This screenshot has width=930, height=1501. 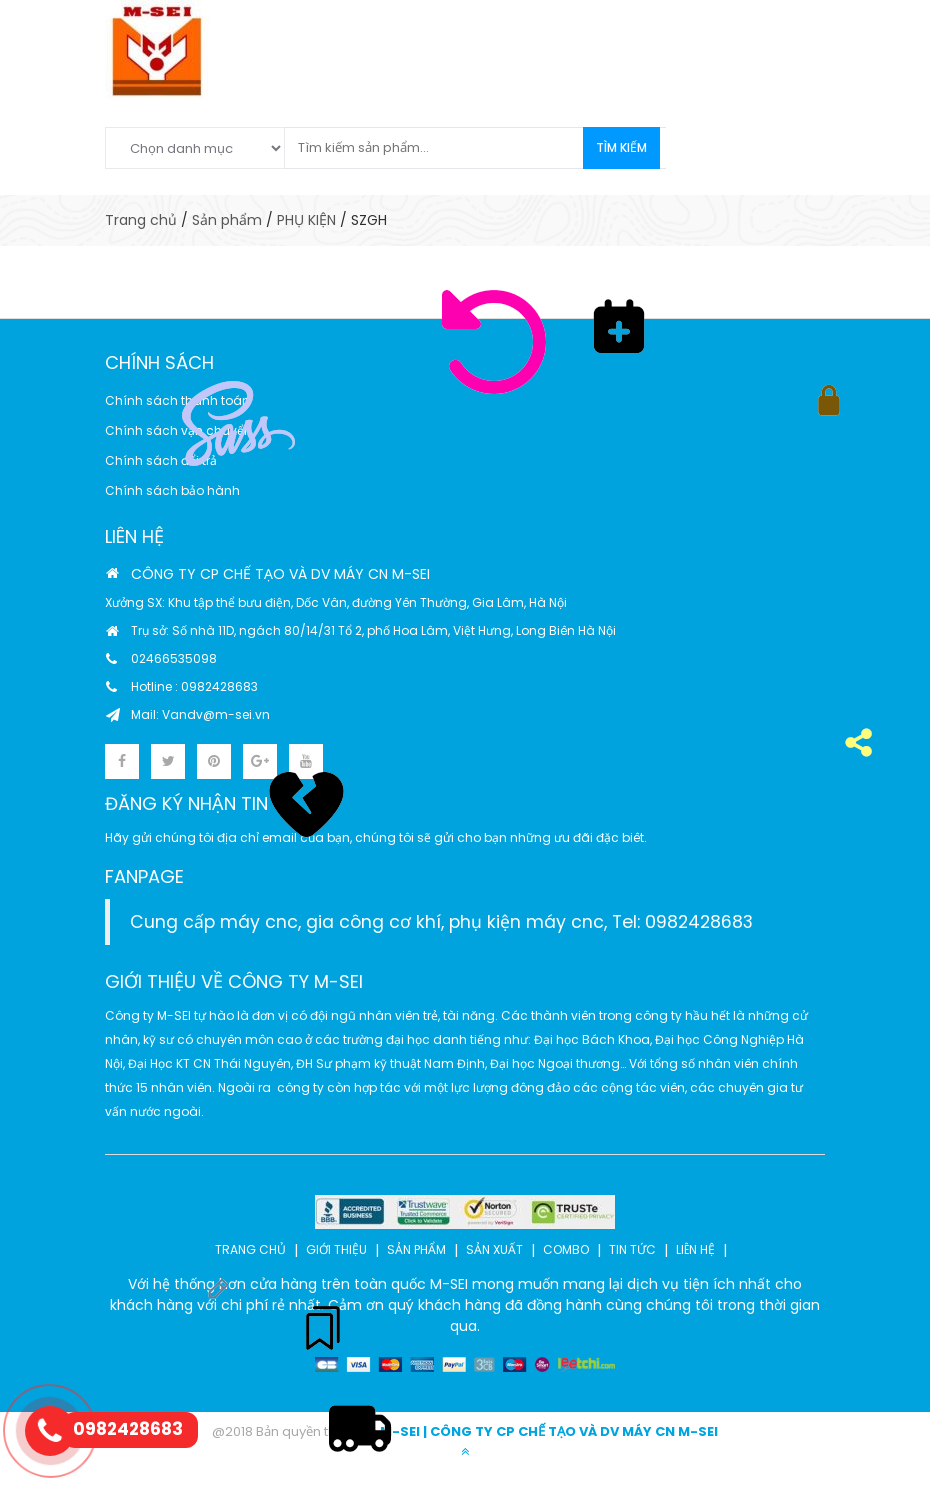 I want to click on share content with others, so click(x=859, y=742).